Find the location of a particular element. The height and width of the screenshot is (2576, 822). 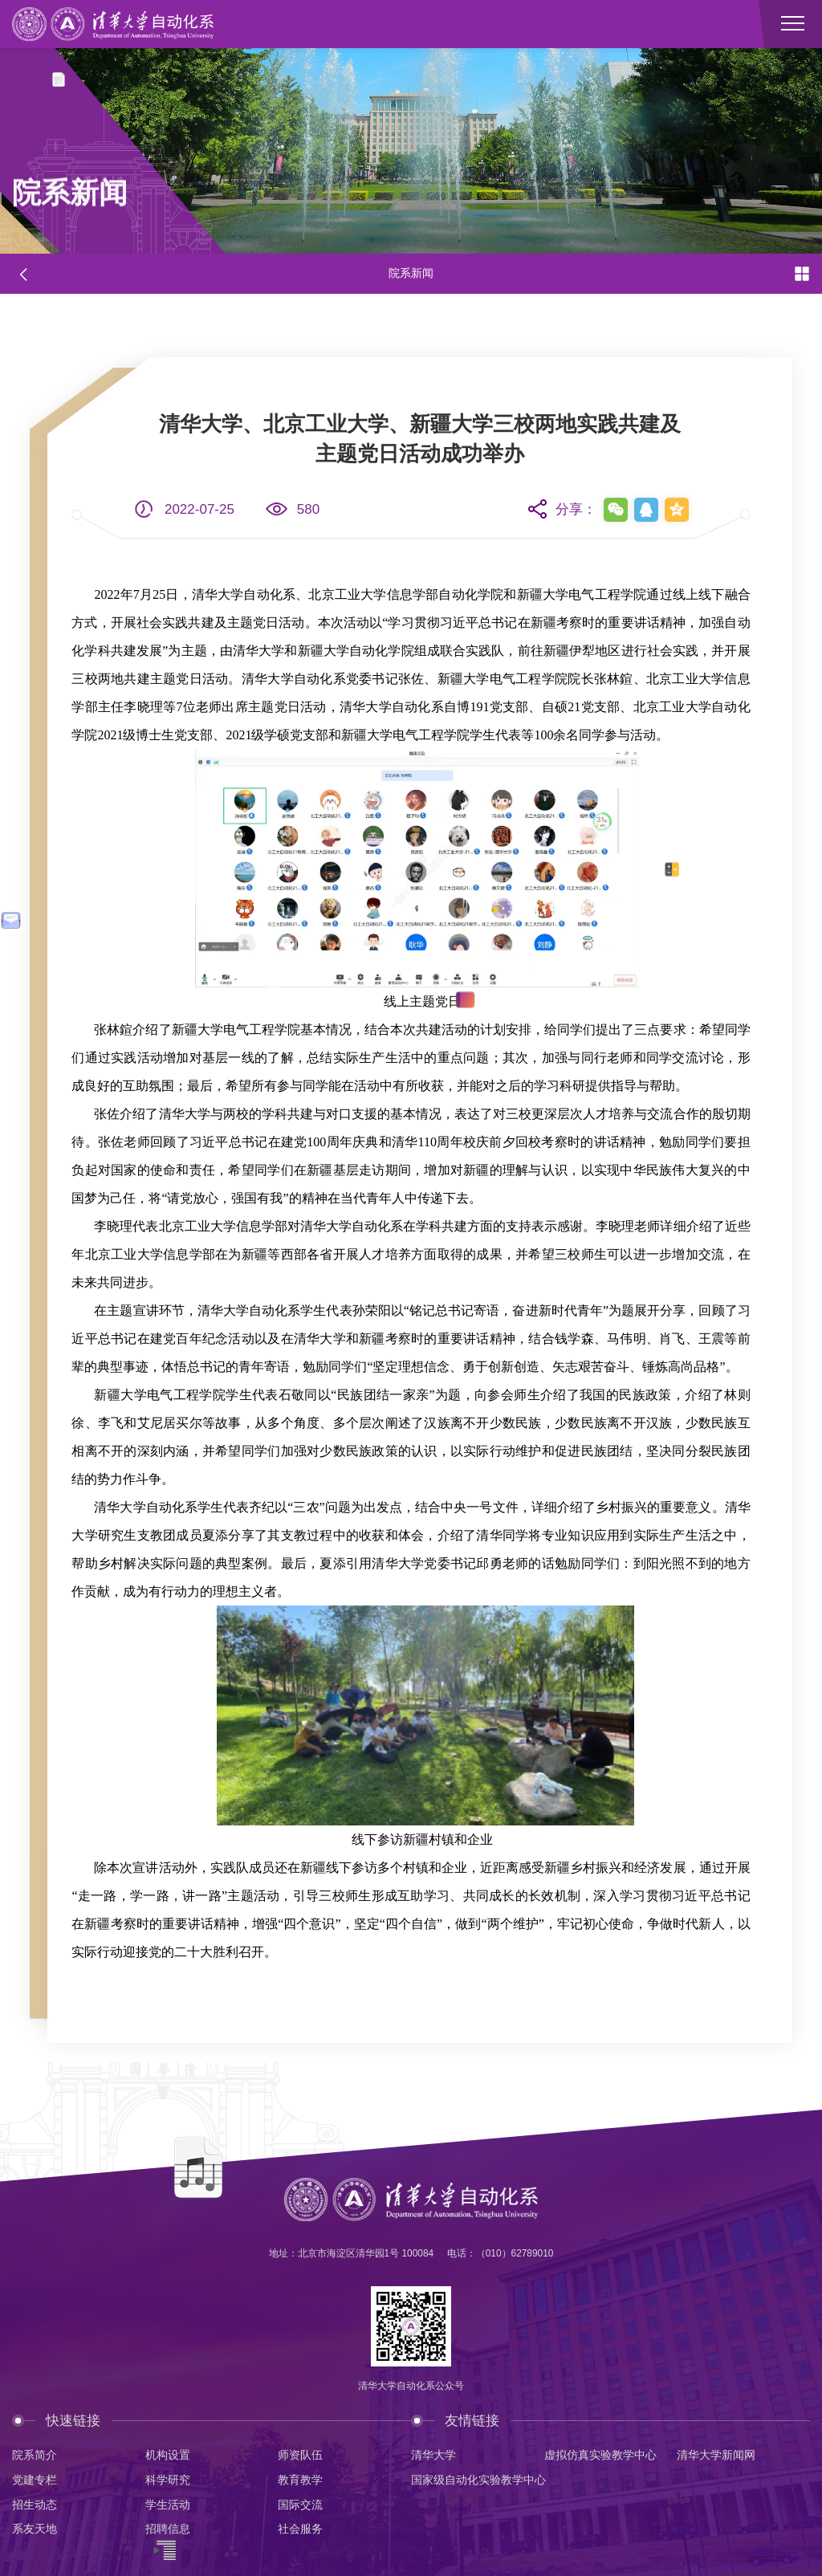

open a text document is located at coordinates (59, 79).